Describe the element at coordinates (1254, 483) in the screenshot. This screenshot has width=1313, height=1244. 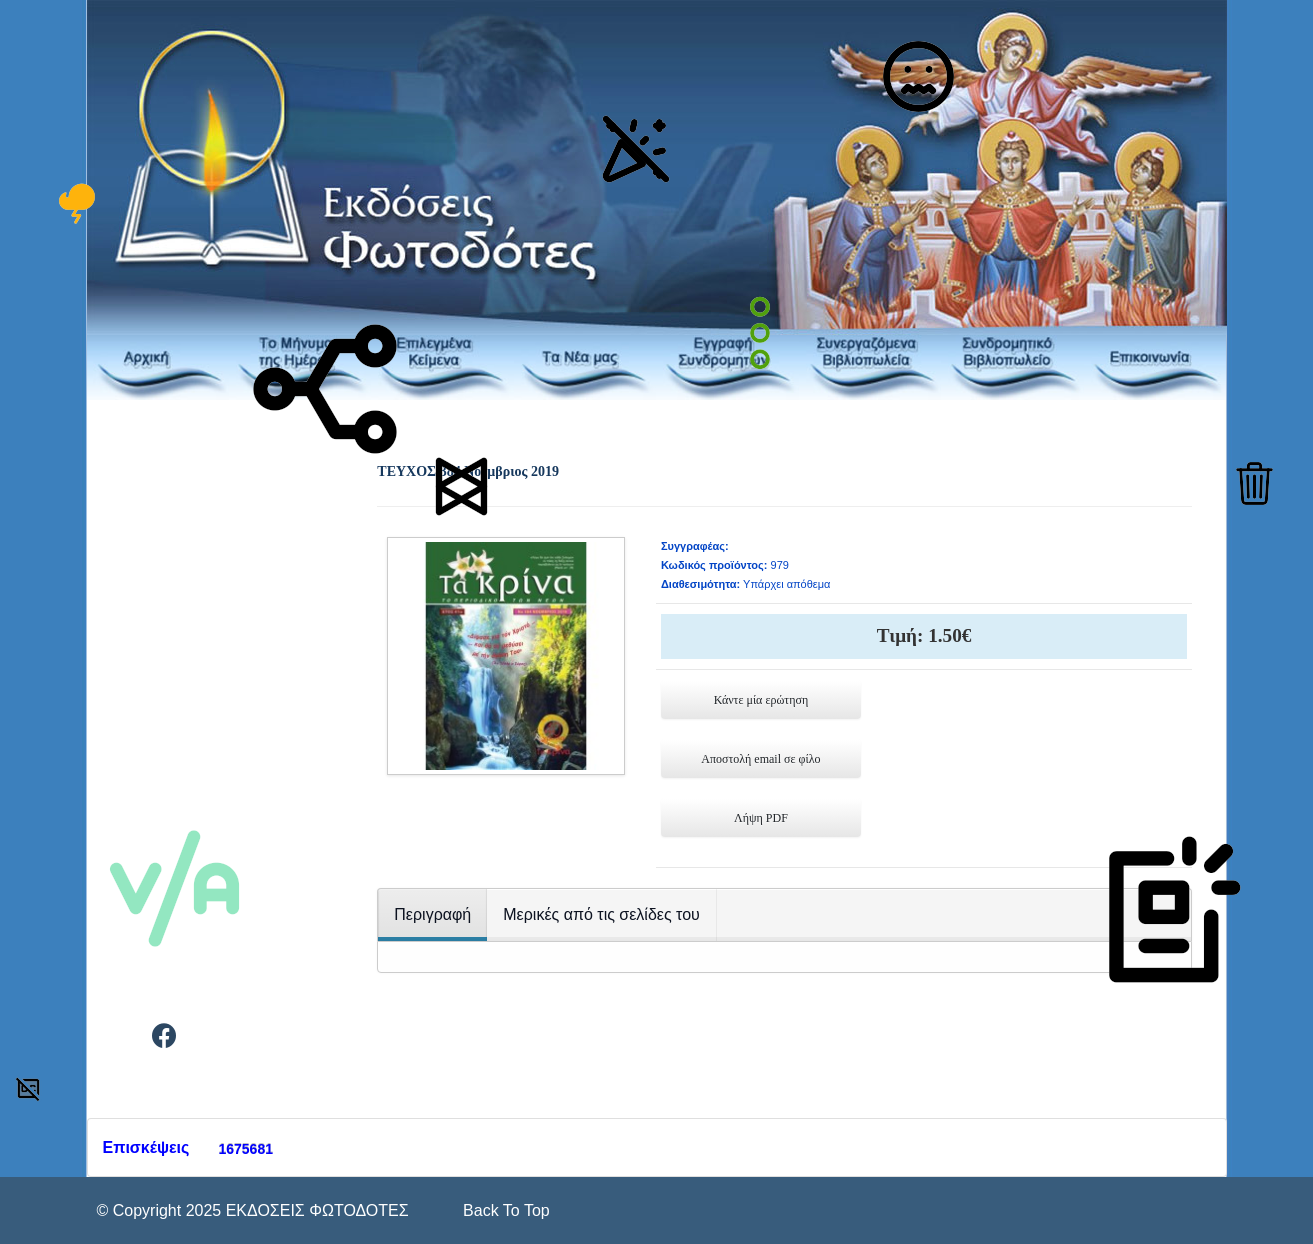
I see `delete this item` at that location.